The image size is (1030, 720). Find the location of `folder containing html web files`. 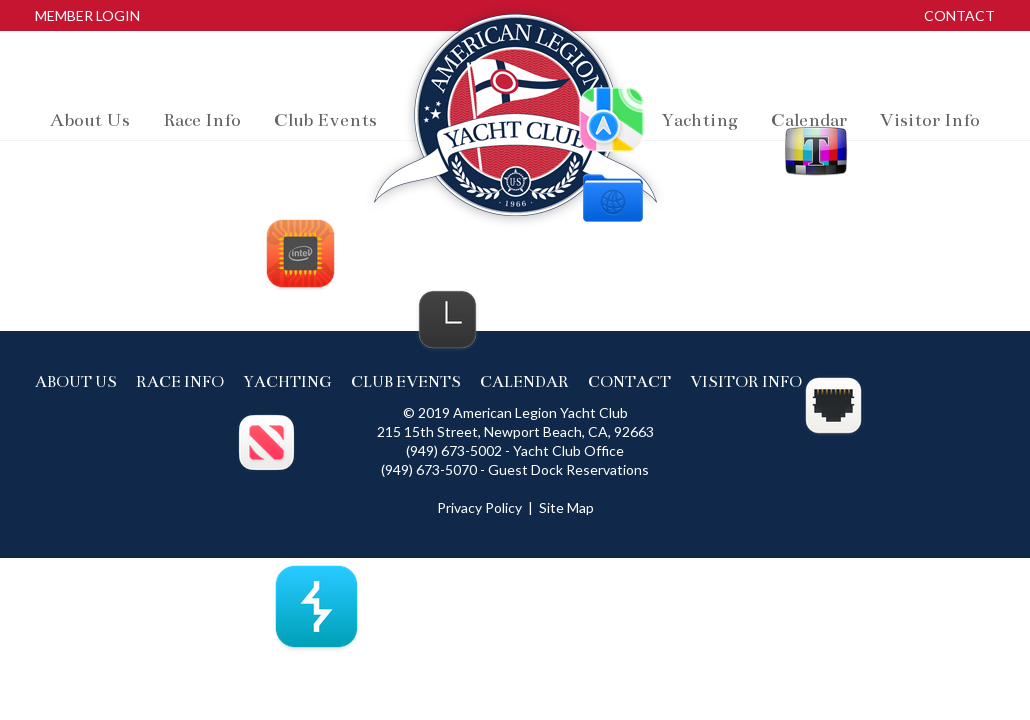

folder containing html web files is located at coordinates (613, 198).